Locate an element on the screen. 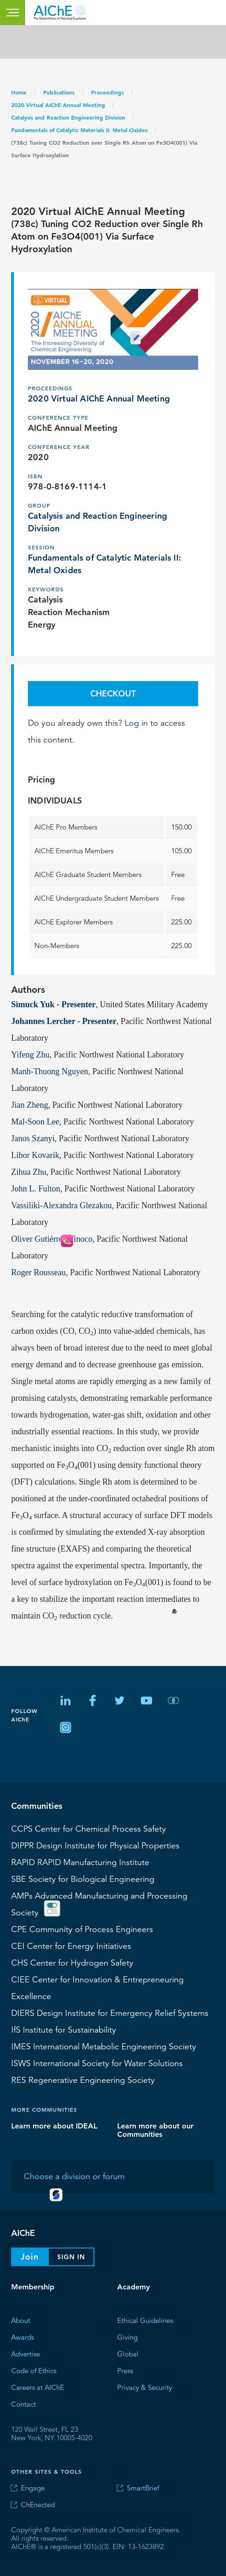 This screenshot has height=2576, width=226. open the alovoa dating app is located at coordinates (67, 1241).